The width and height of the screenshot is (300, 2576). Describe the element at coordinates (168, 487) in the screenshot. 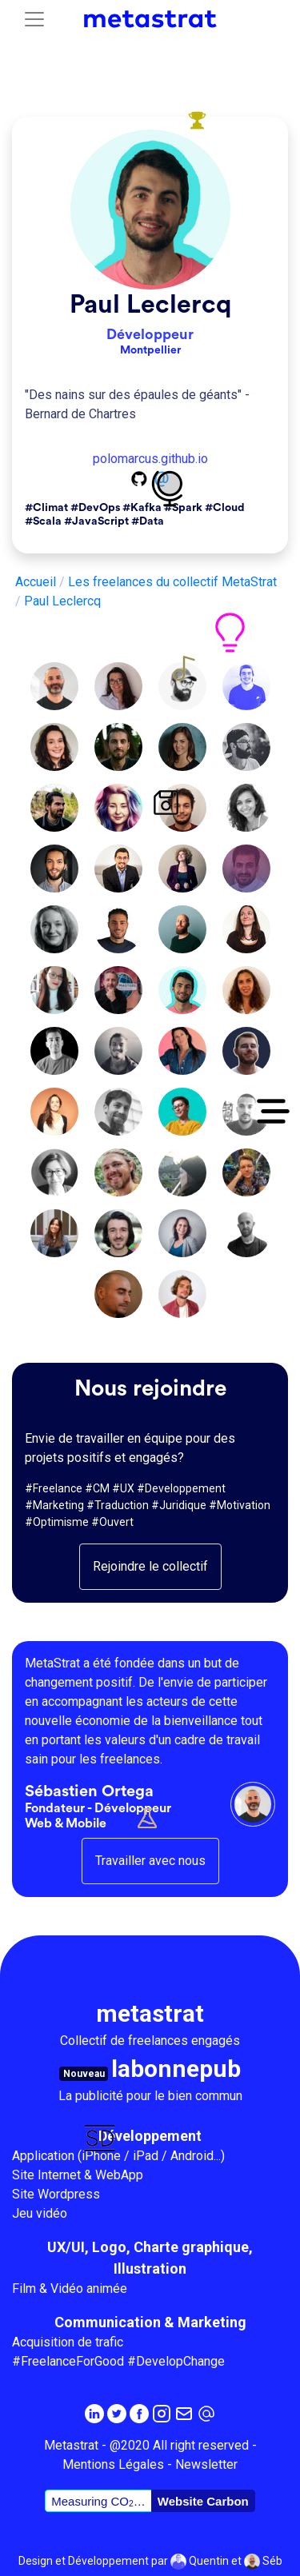

I see `access global or international settings` at that location.